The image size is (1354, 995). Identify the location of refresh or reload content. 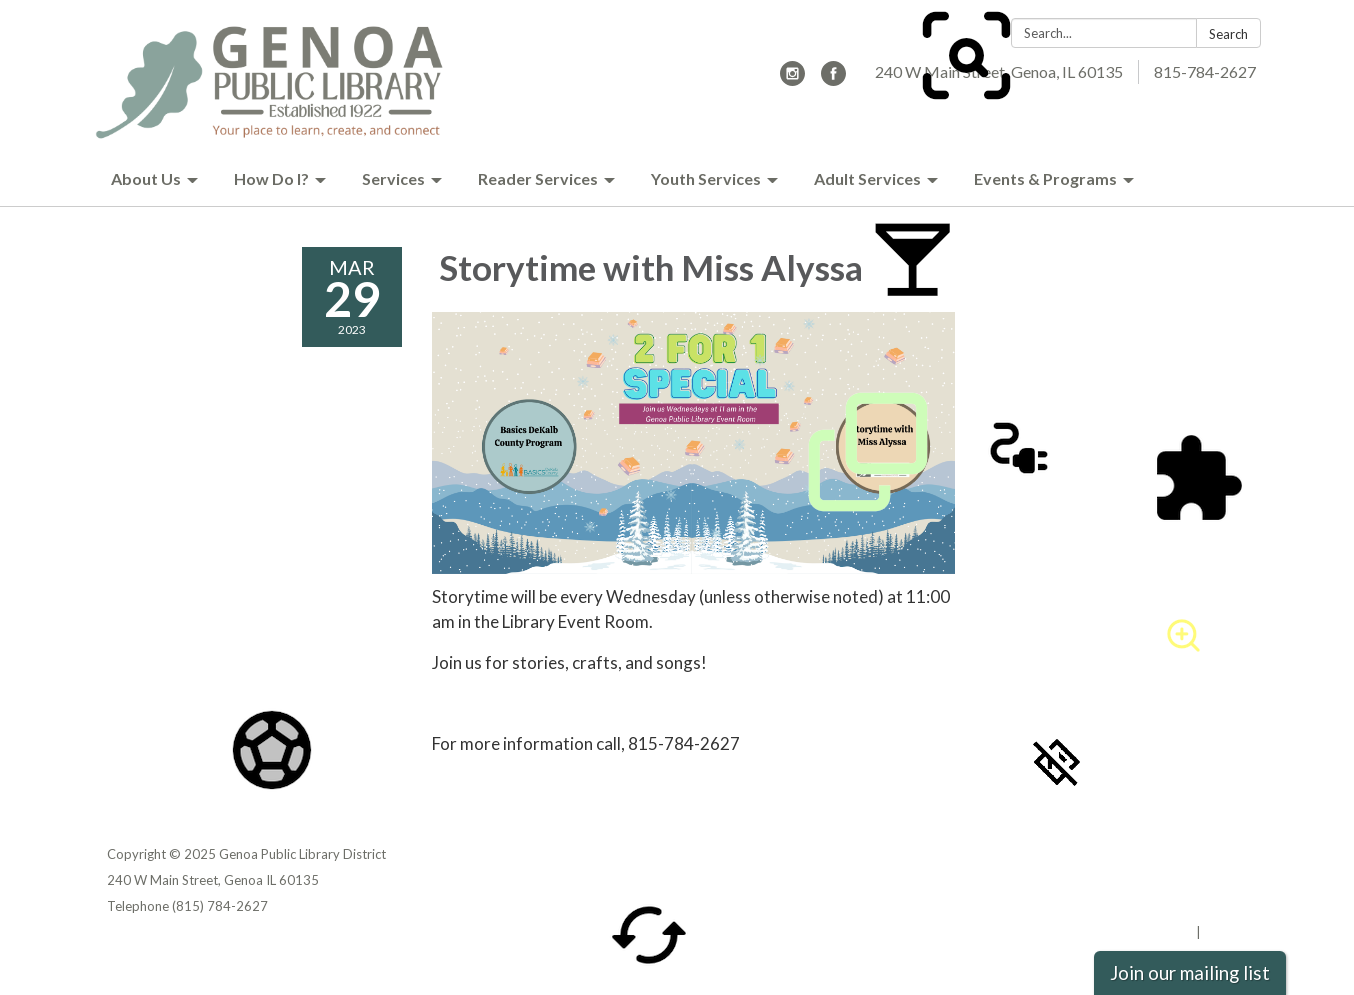
(649, 935).